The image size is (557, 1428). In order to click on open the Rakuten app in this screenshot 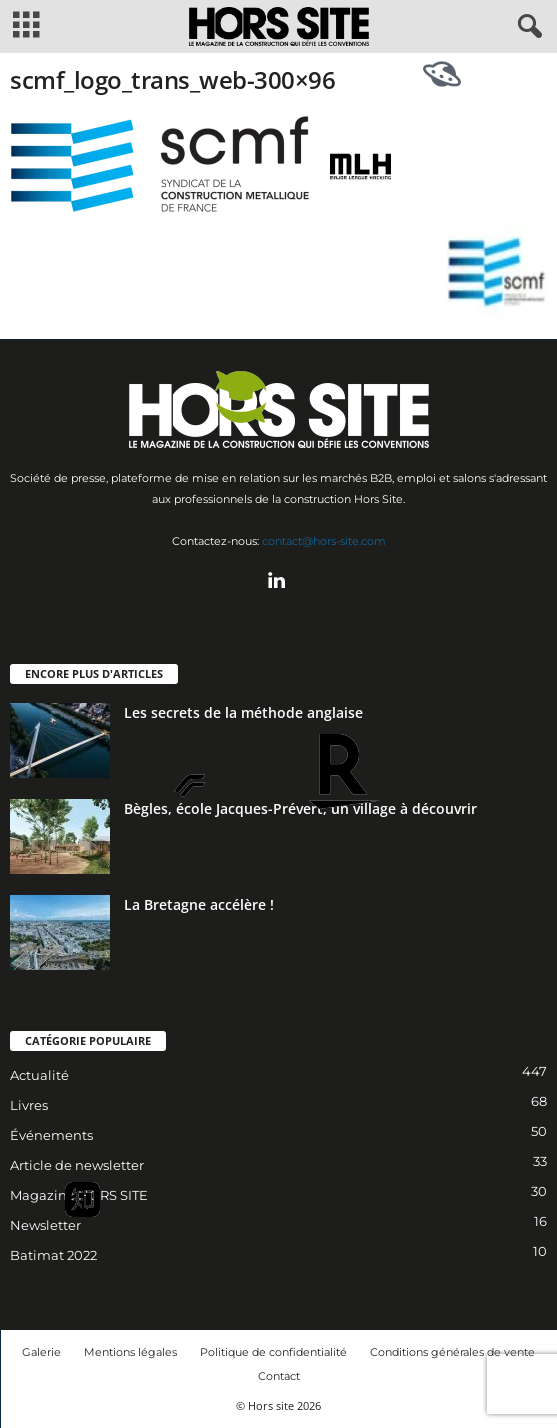, I will do `click(344, 771)`.